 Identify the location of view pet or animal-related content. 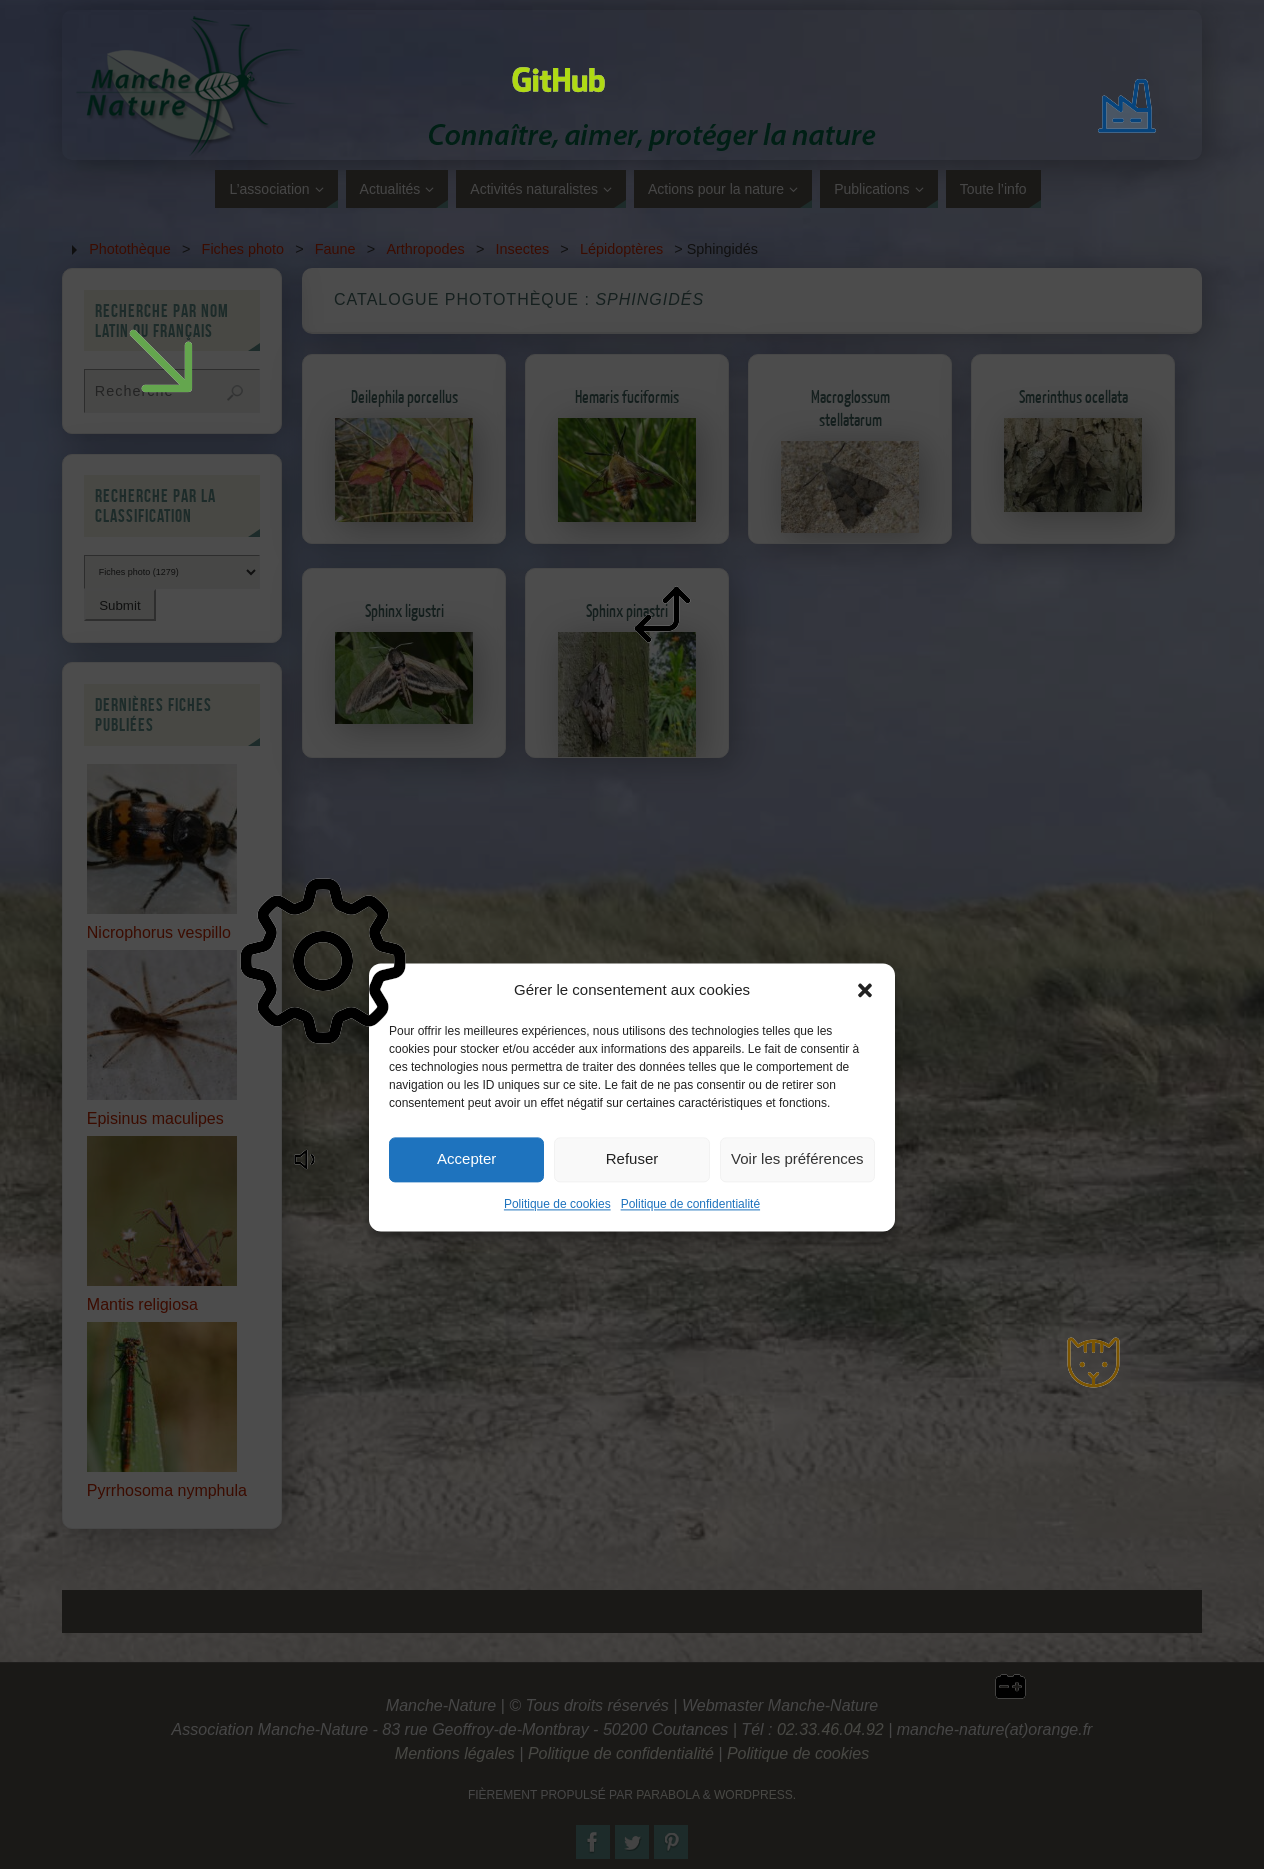
(1093, 1361).